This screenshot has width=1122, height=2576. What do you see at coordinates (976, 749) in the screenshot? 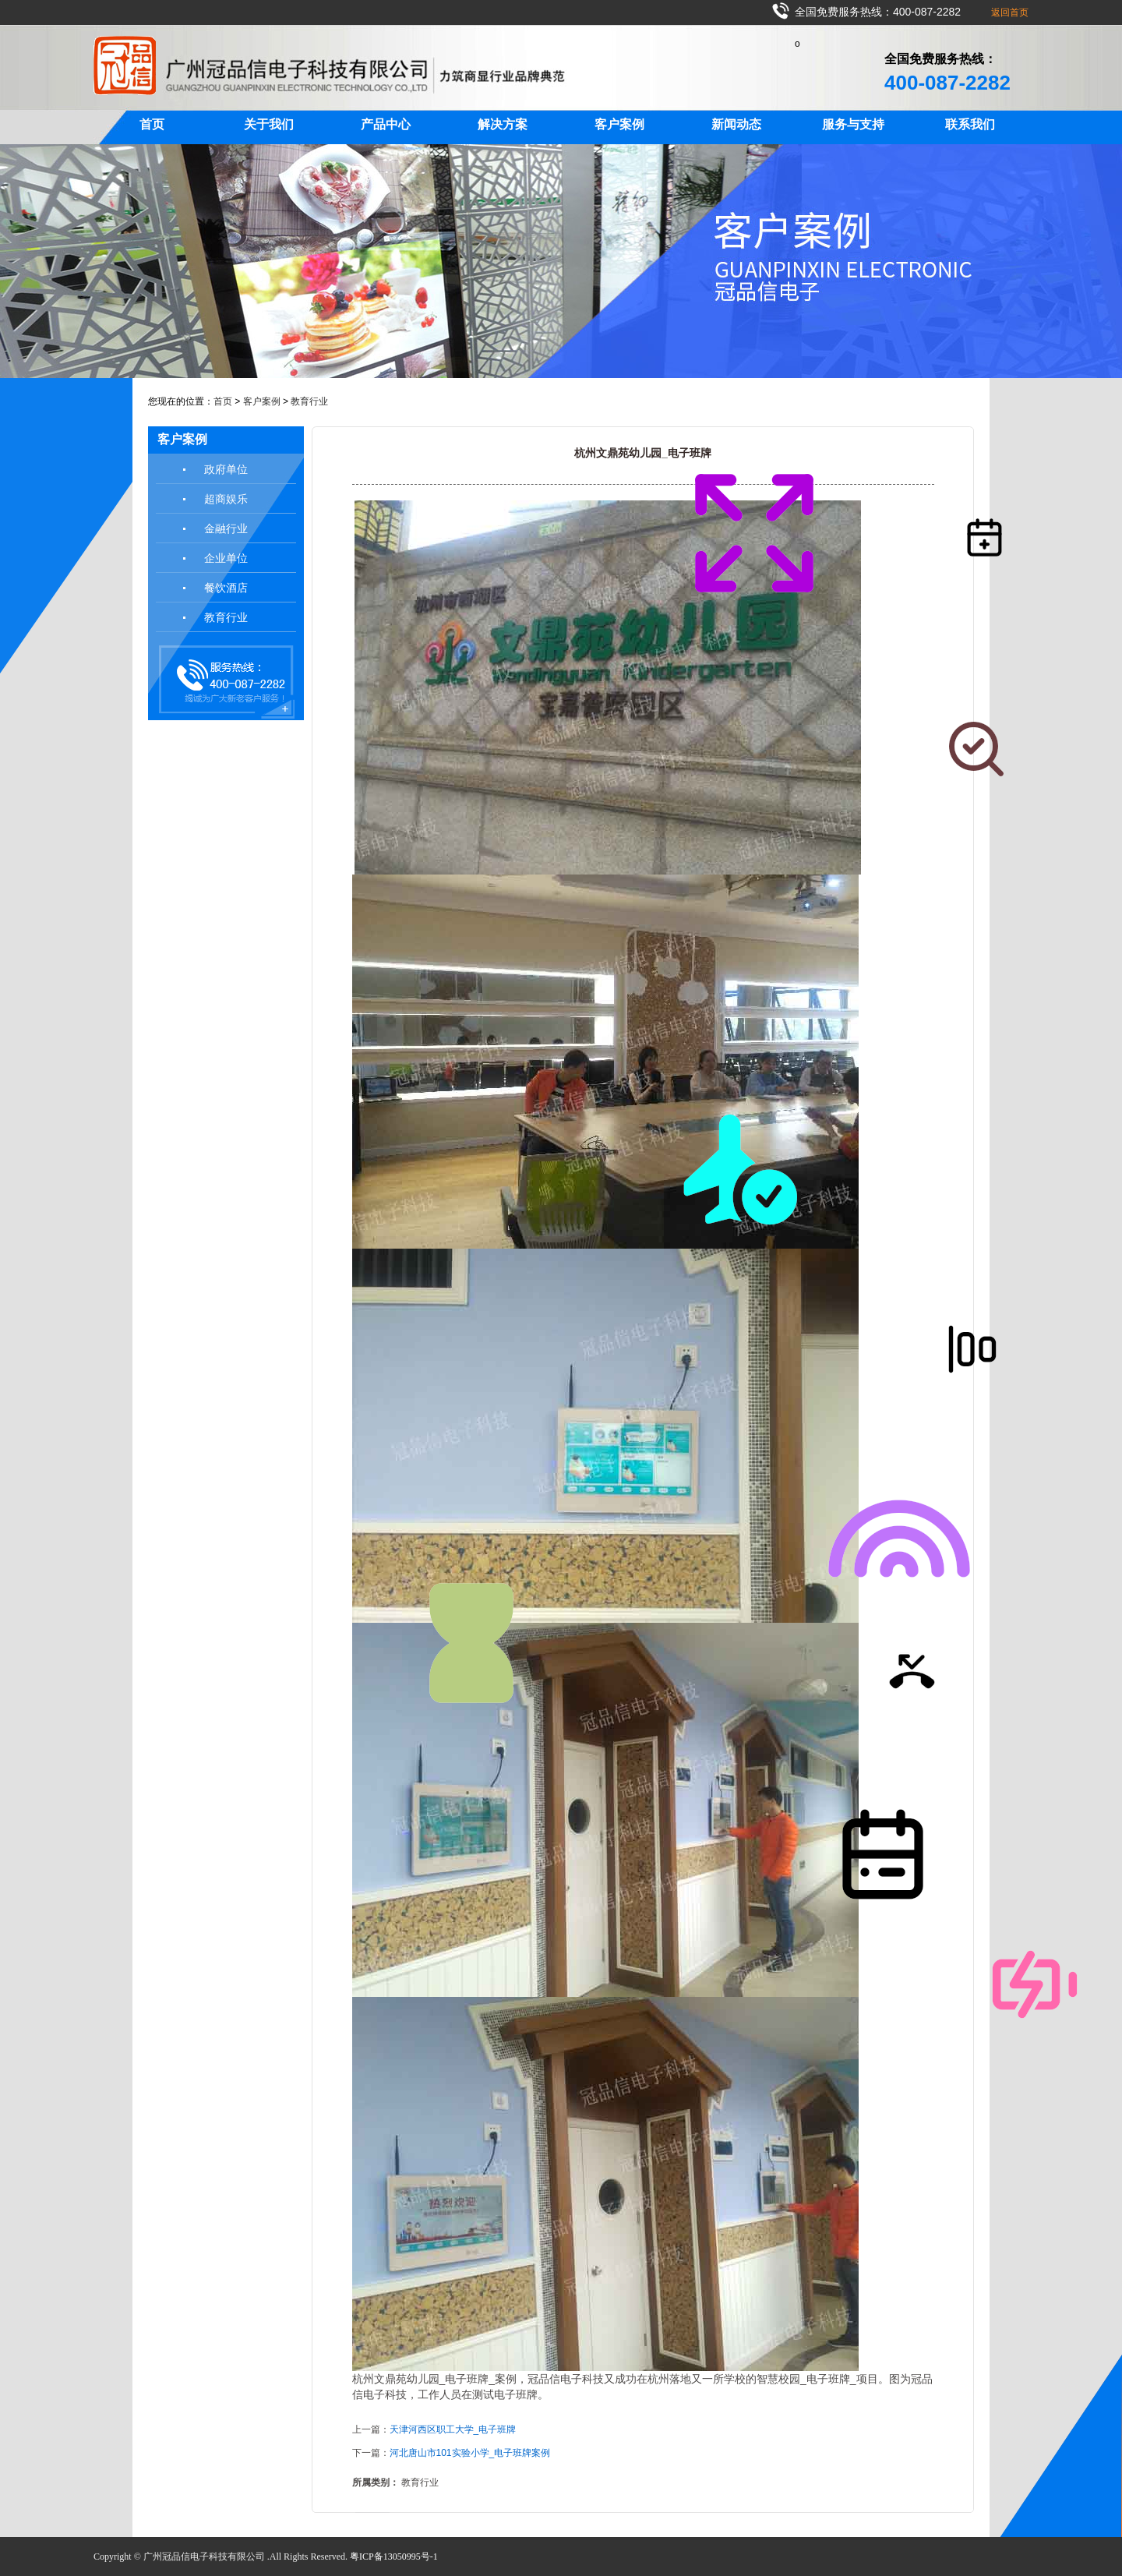
I see `search completed successfully` at bounding box center [976, 749].